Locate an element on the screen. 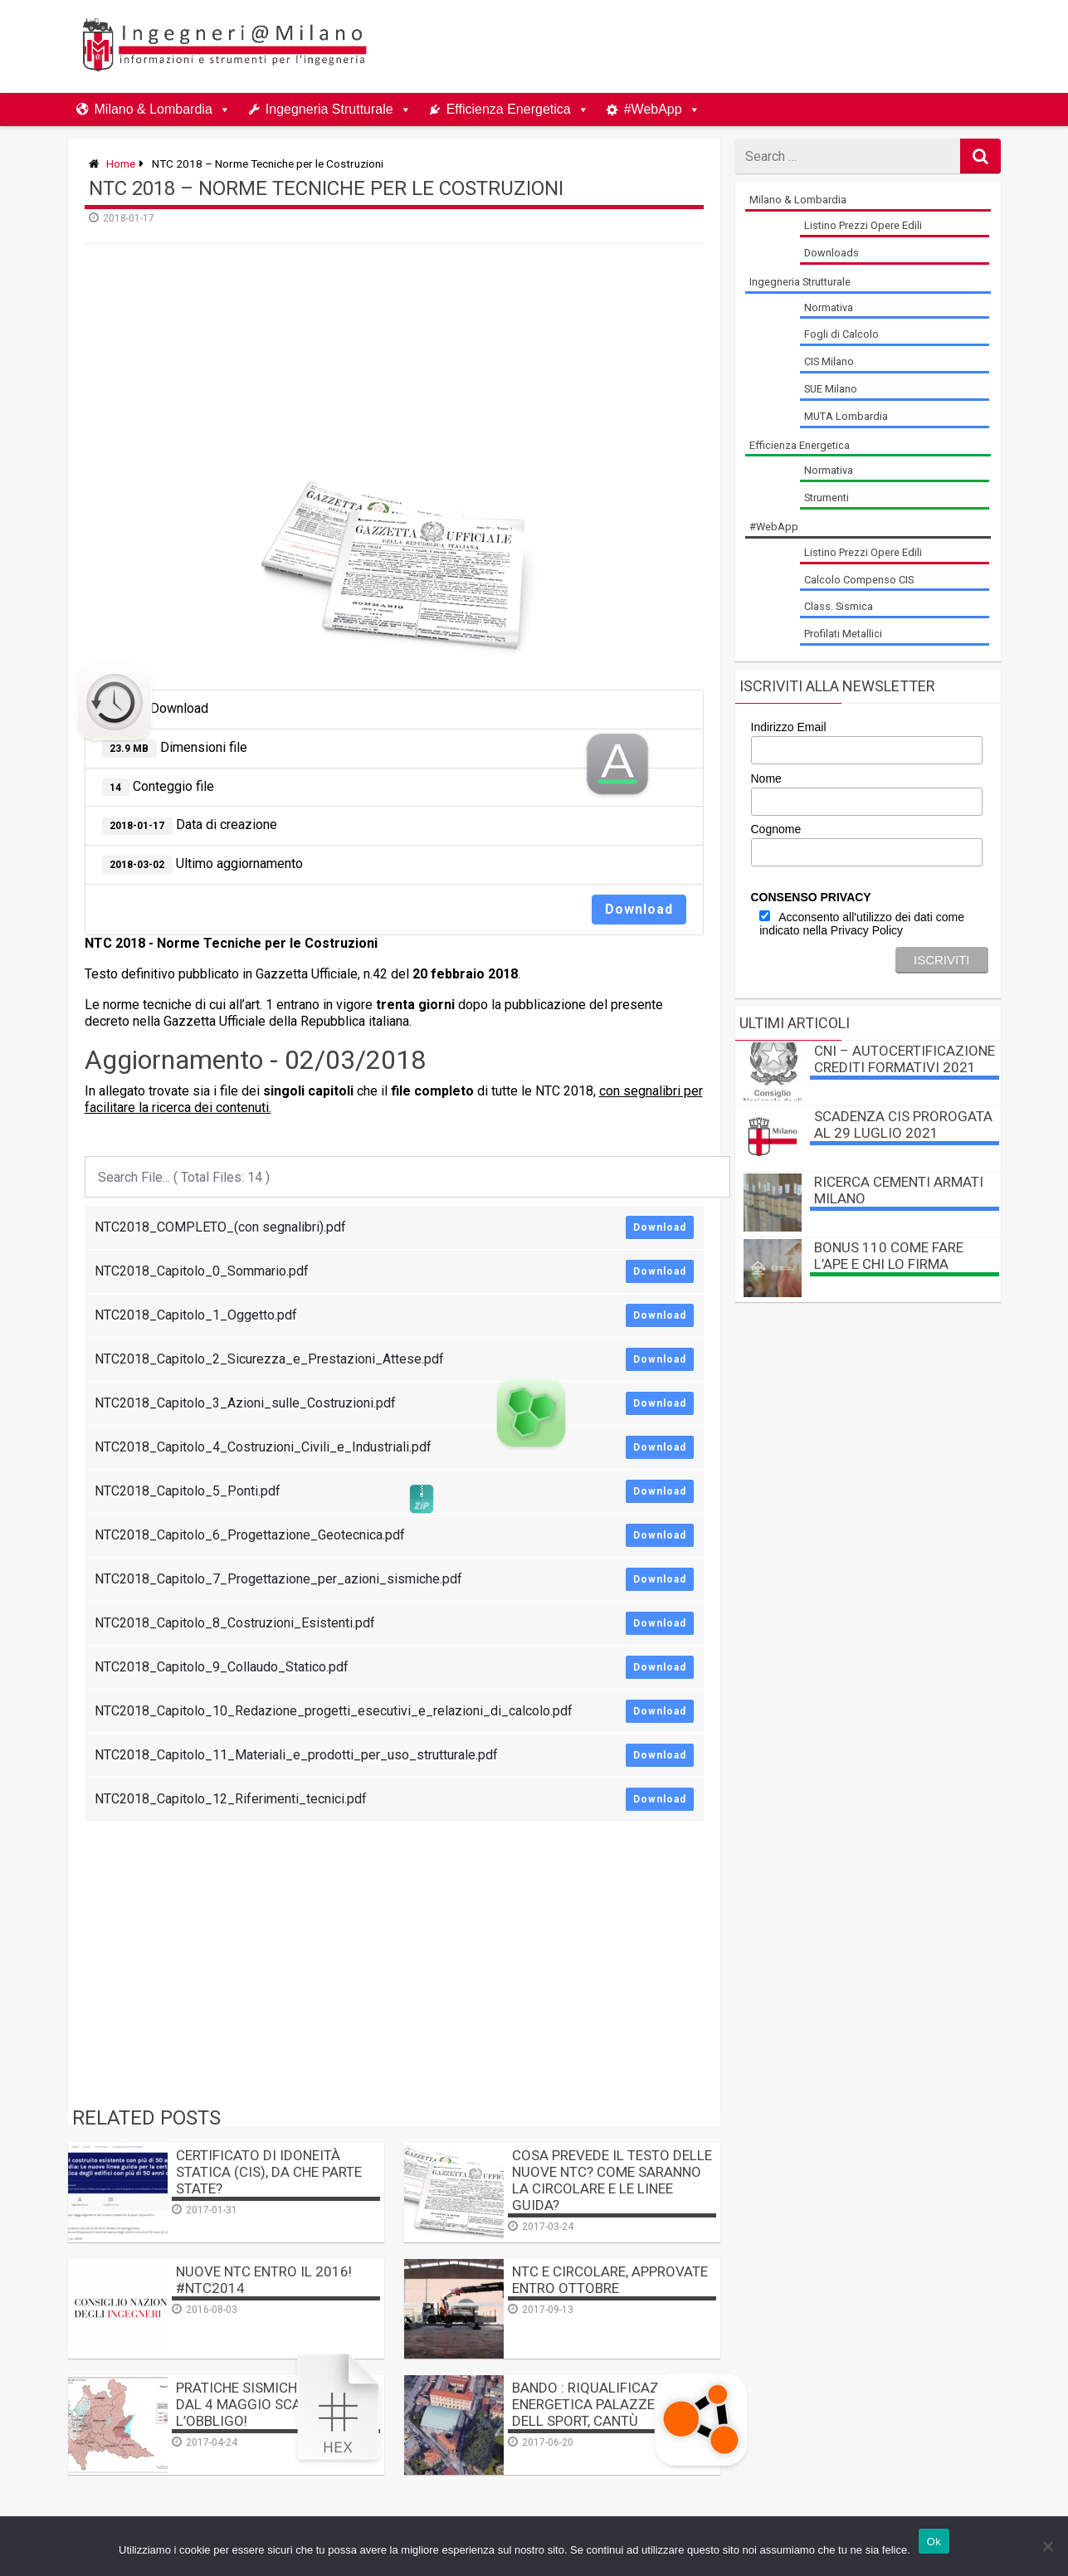 The image size is (1068, 2576). open a compressed zip archive is located at coordinates (422, 1499).